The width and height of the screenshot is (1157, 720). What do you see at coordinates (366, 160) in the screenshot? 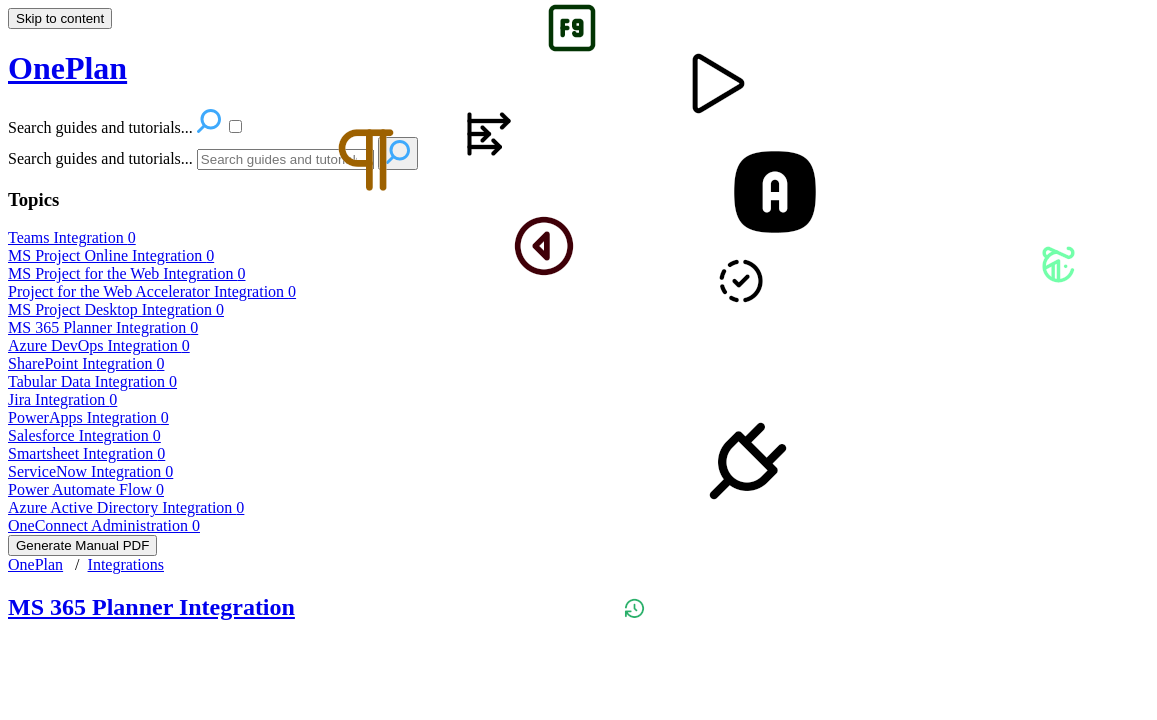
I see `toggle paragraph marks visibility` at bounding box center [366, 160].